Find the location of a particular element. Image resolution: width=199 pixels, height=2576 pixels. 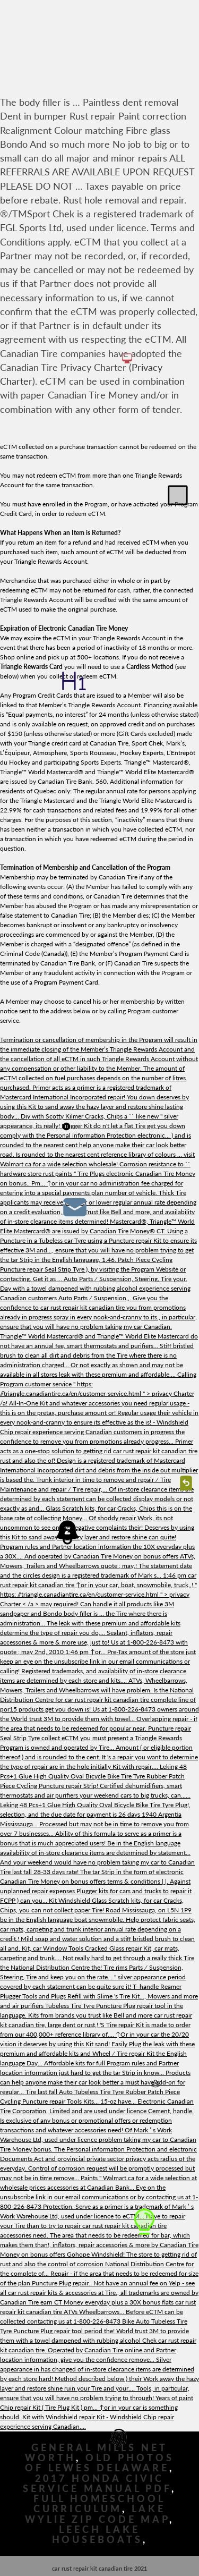

format text as a primary heading is located at coordinates (74, 681).